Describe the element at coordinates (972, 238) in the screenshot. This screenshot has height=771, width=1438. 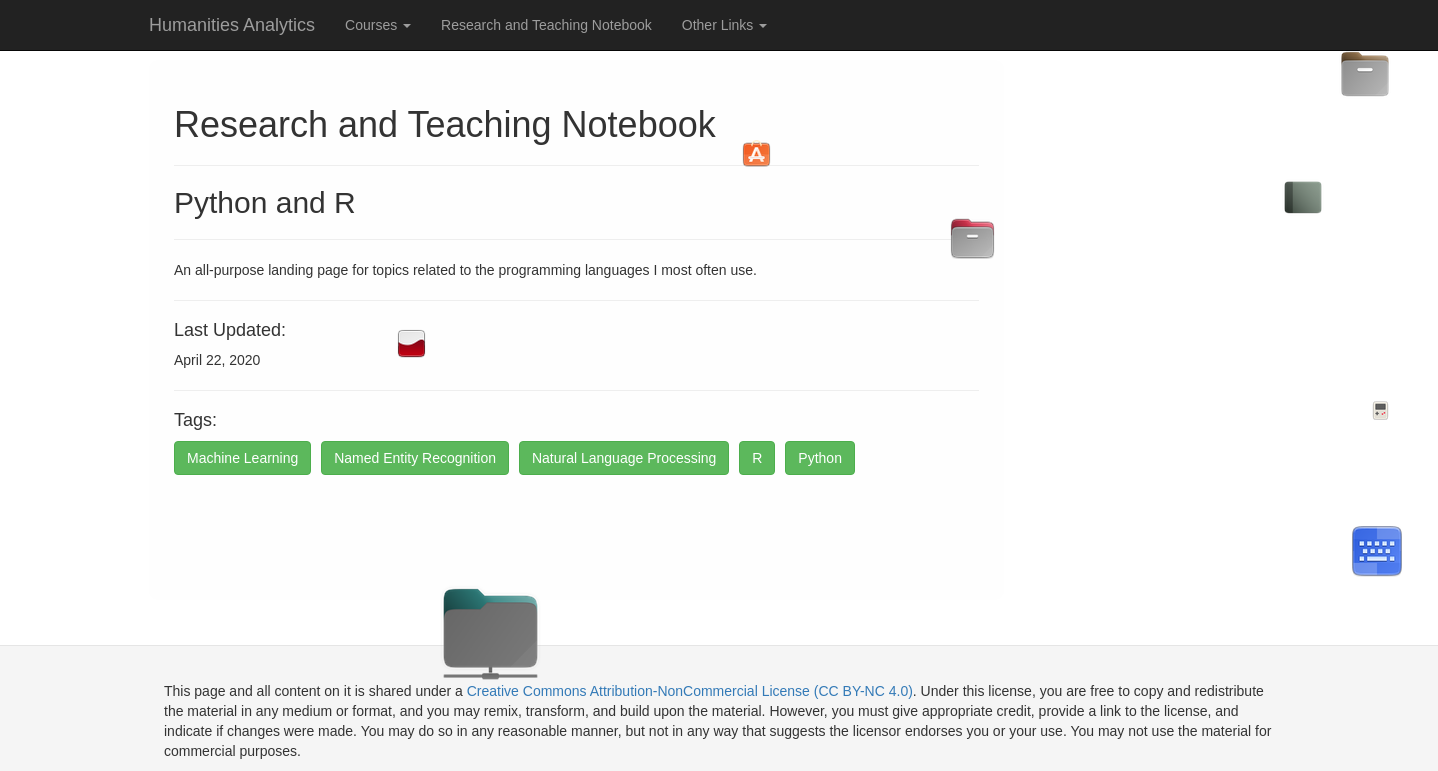
I see `open the file manager application` at that location.